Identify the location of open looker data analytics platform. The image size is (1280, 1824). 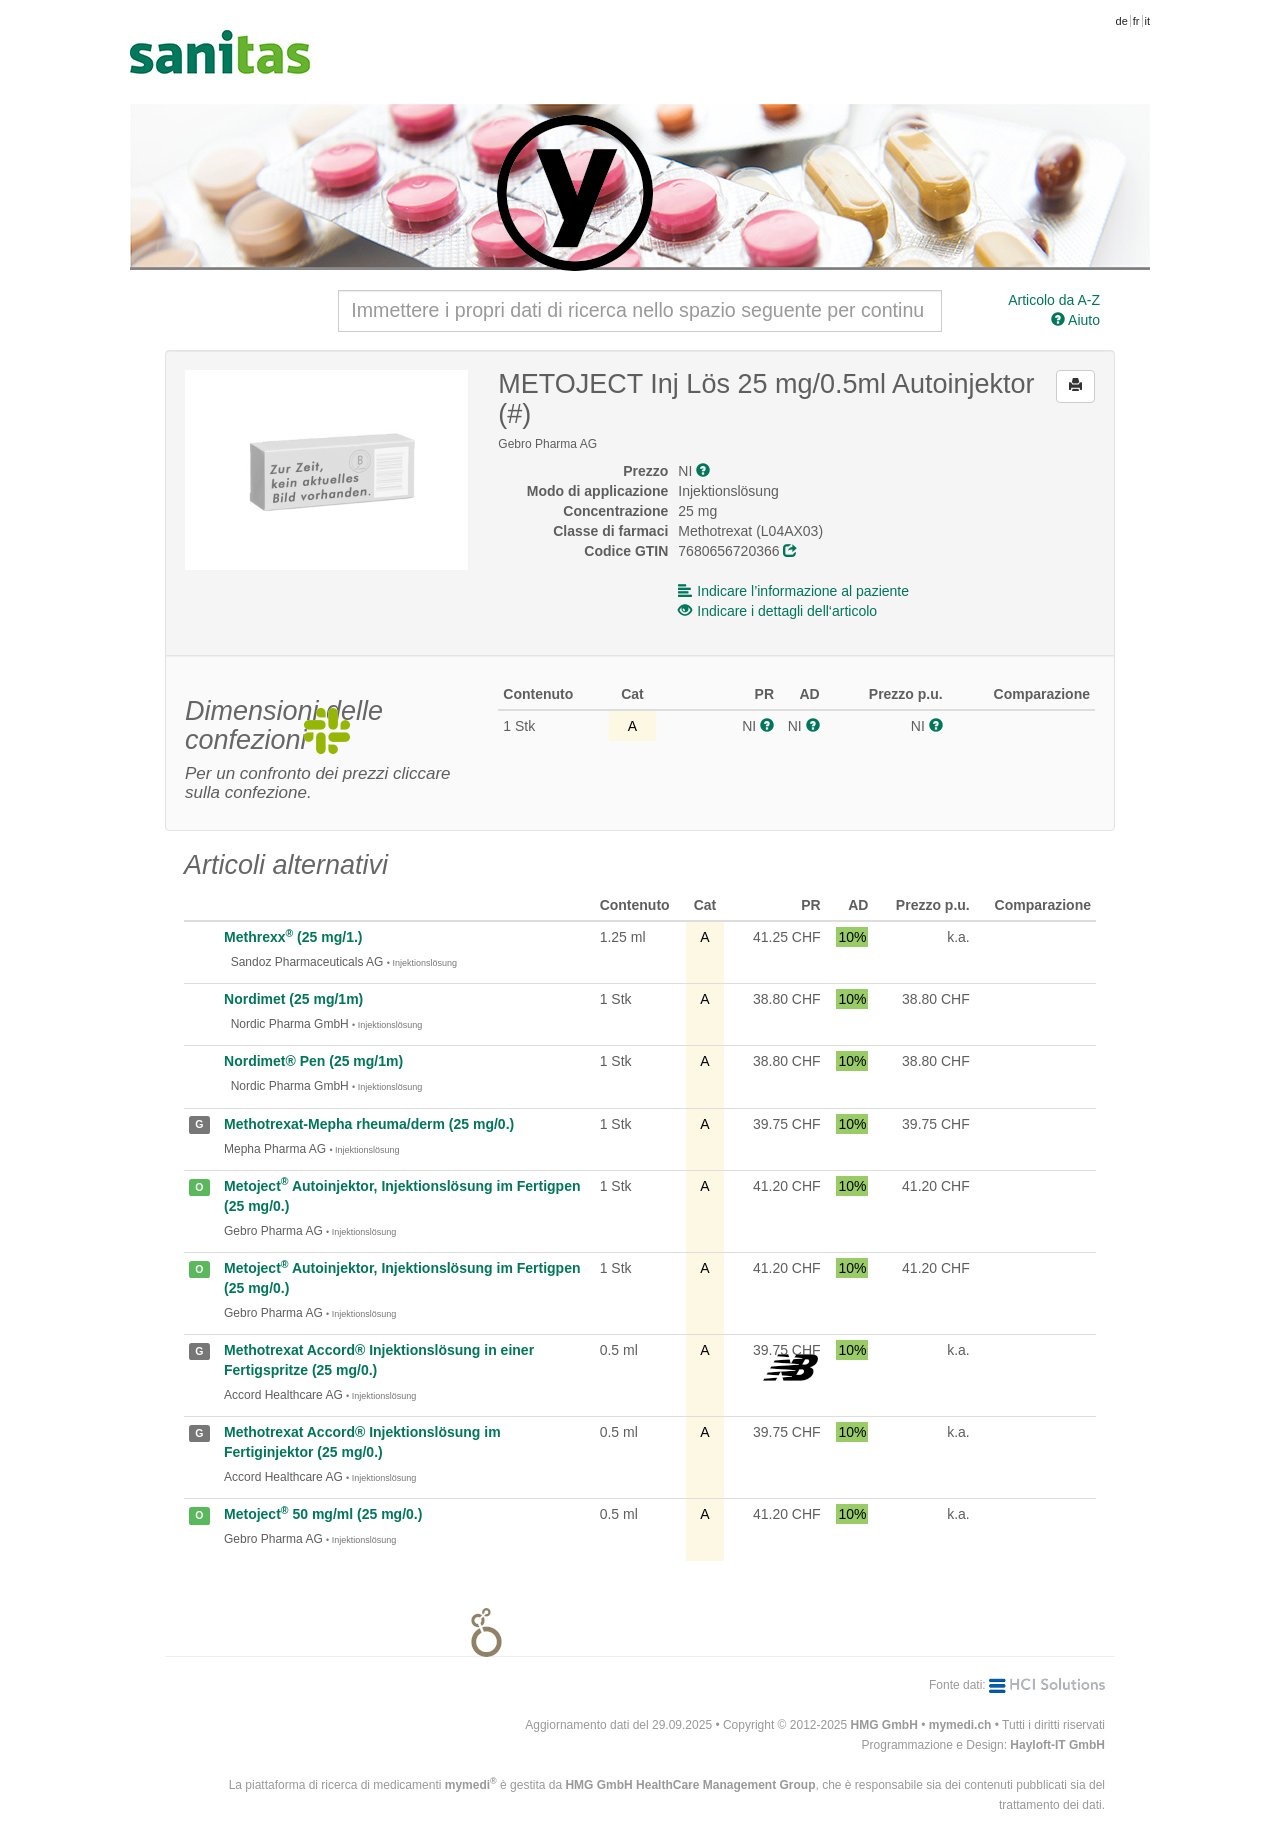
(486, 1632).